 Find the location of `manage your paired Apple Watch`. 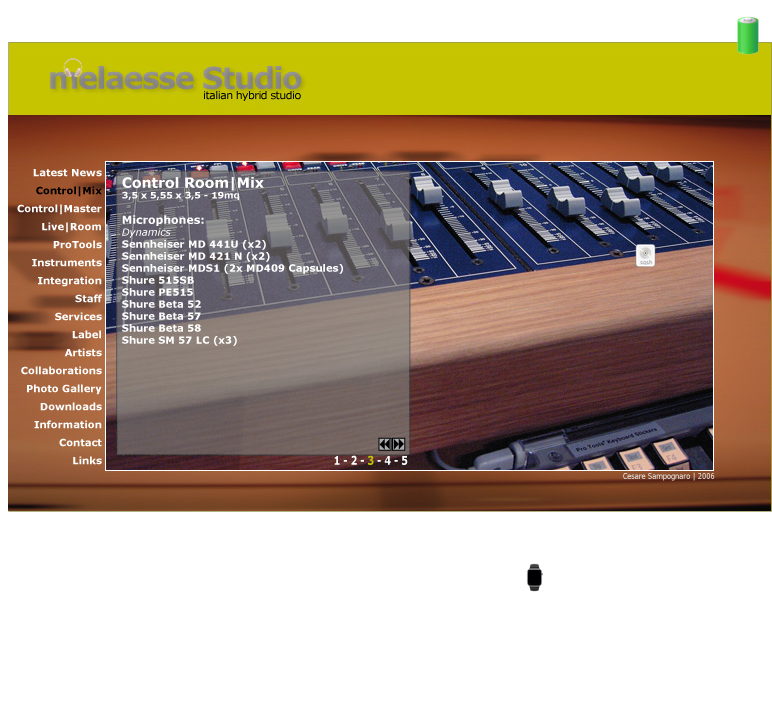

manage your paired Apple Watch is located at coordinates (534, 577).